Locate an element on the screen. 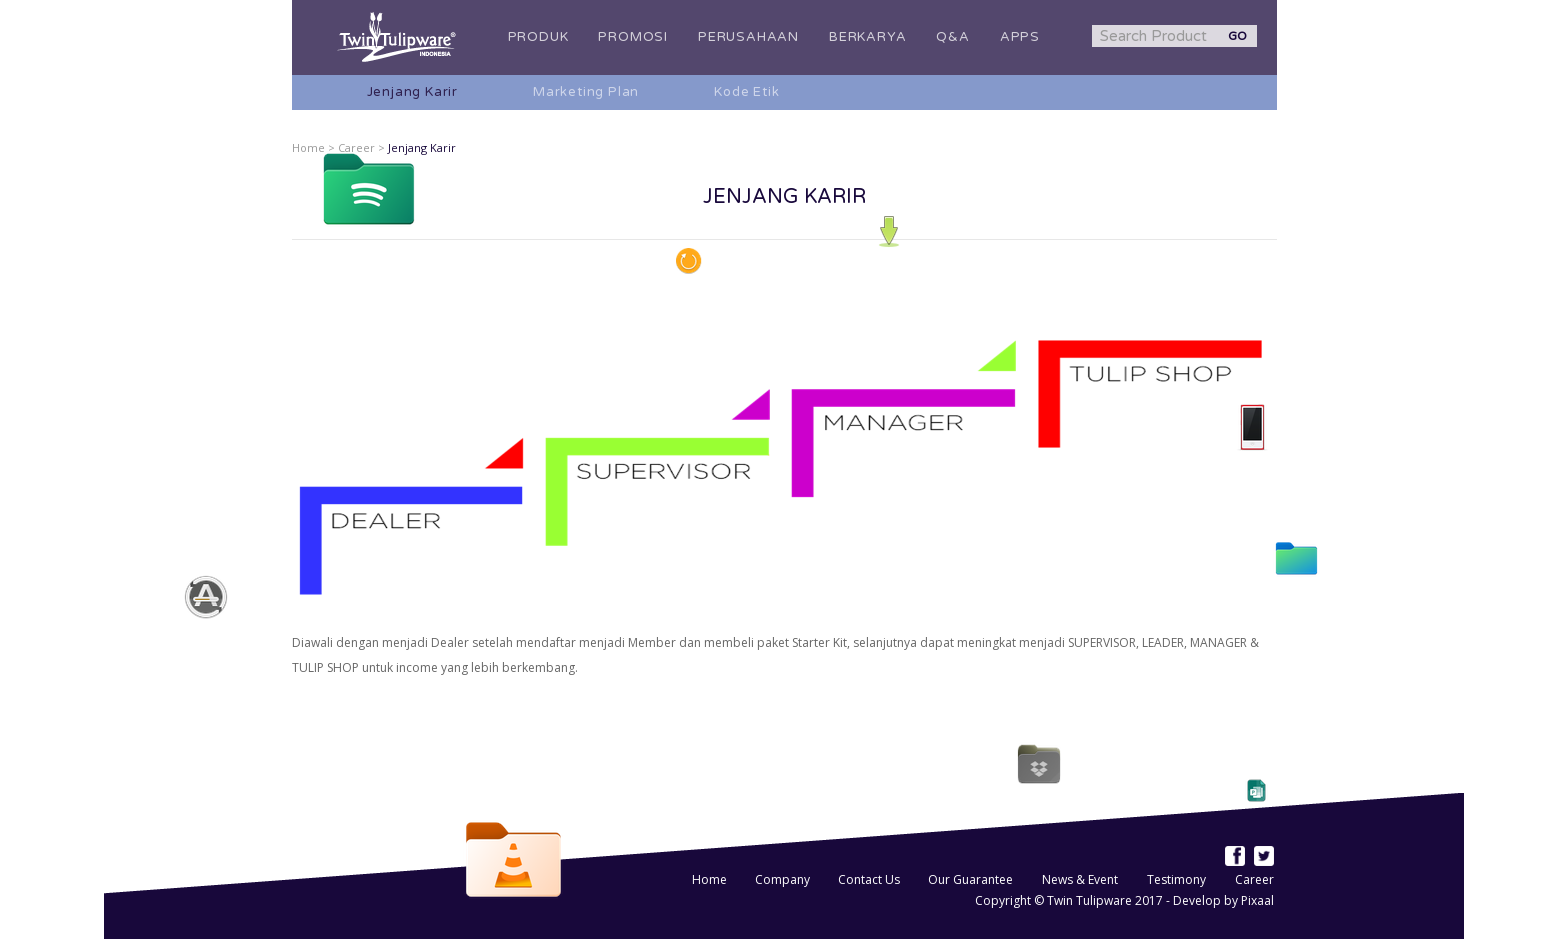 This screenshot has width=1568, height=939. restart the system is located at coordinates (689, 261).